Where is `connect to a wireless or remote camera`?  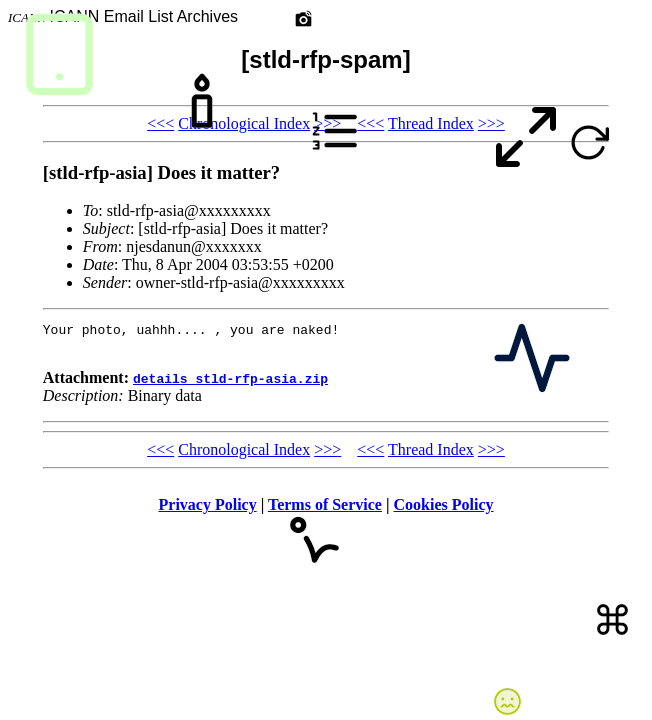
connect to a wireless or remote camera is located at coordinates (303, 18).